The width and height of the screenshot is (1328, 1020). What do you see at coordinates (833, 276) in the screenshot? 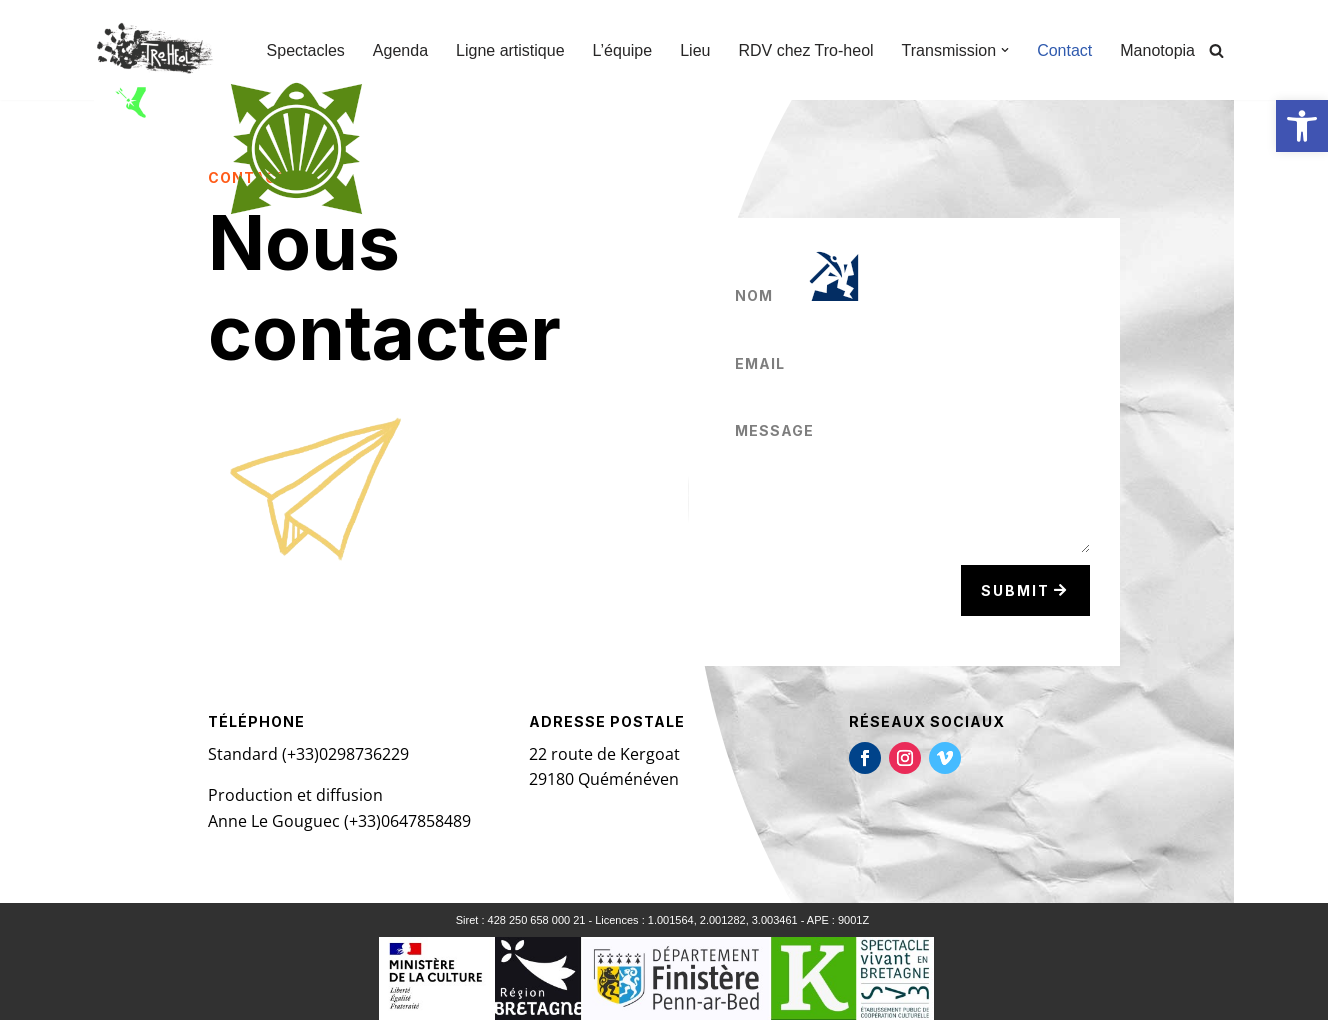
I see `access mining or resource extraction features` at bounding box center [833, 276].